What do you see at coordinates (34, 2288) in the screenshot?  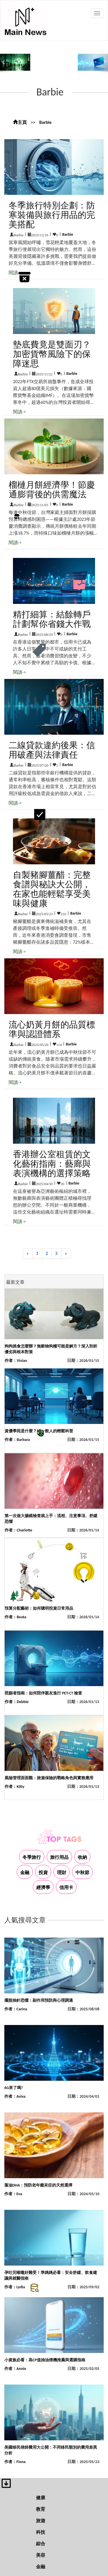 I see `search within a database` at bounding box center [34, 2288].